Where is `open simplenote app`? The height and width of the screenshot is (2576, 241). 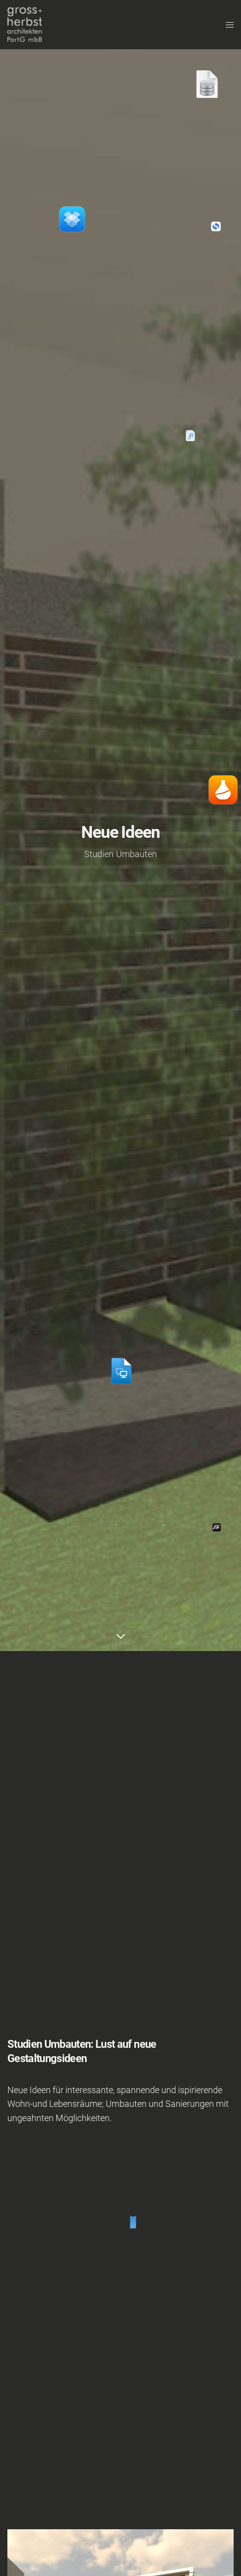
open simplenote app is located at coordinates (216, 226).